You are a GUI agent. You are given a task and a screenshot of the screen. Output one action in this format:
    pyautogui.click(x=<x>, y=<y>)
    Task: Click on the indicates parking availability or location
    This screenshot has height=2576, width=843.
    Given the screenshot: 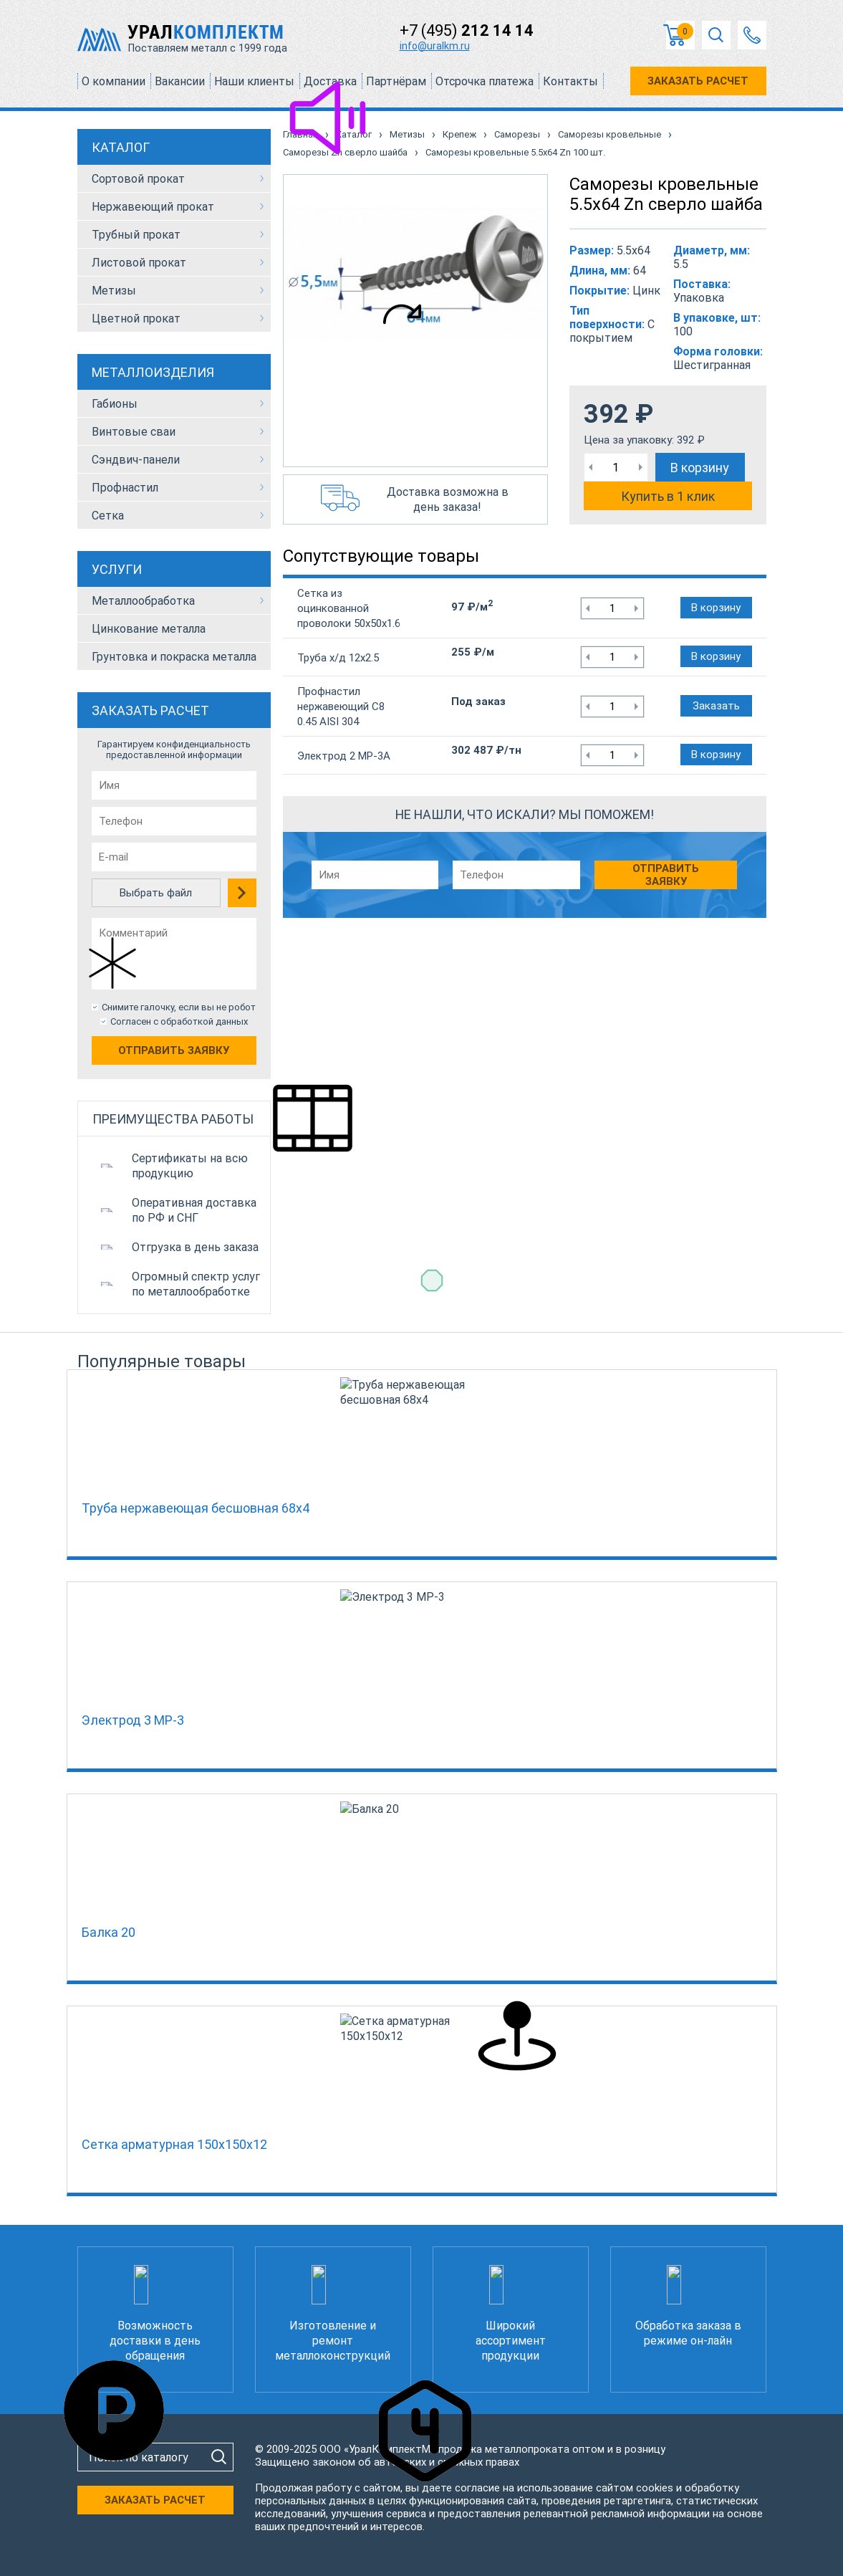 What is the action you would take?
    pyautogui.click(x=114, y=2410)
    